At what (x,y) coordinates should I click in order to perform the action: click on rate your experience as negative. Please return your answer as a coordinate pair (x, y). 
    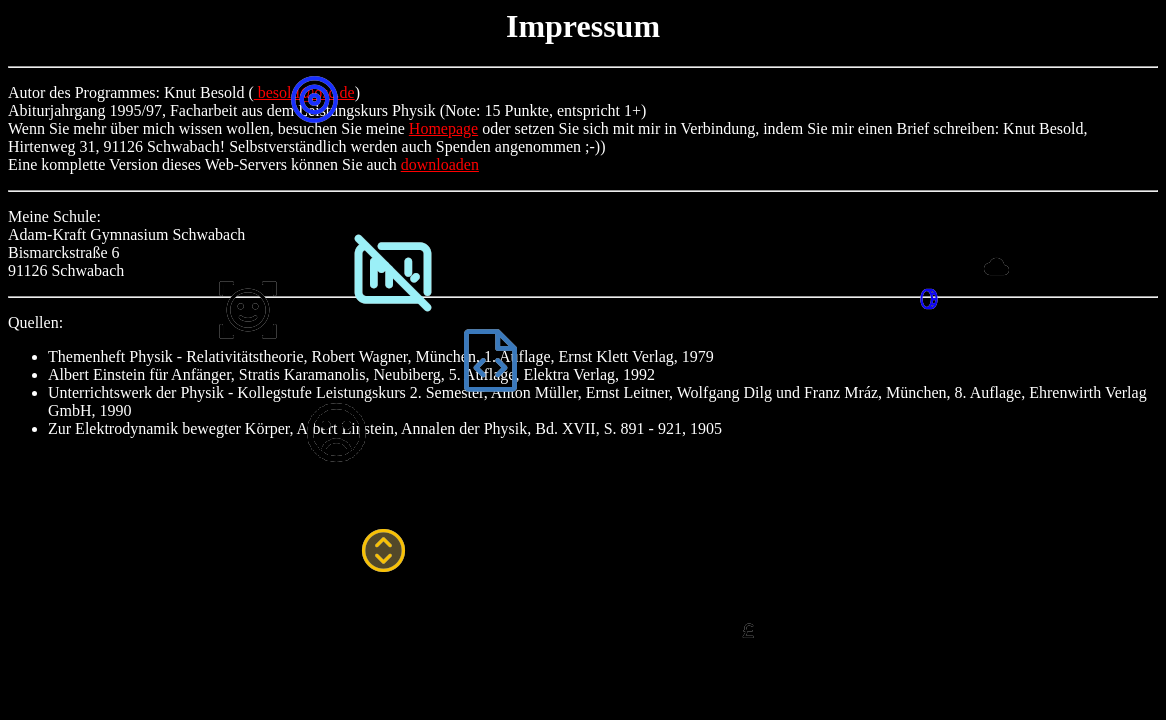
    Looking at the image, I should click on (336, 432).